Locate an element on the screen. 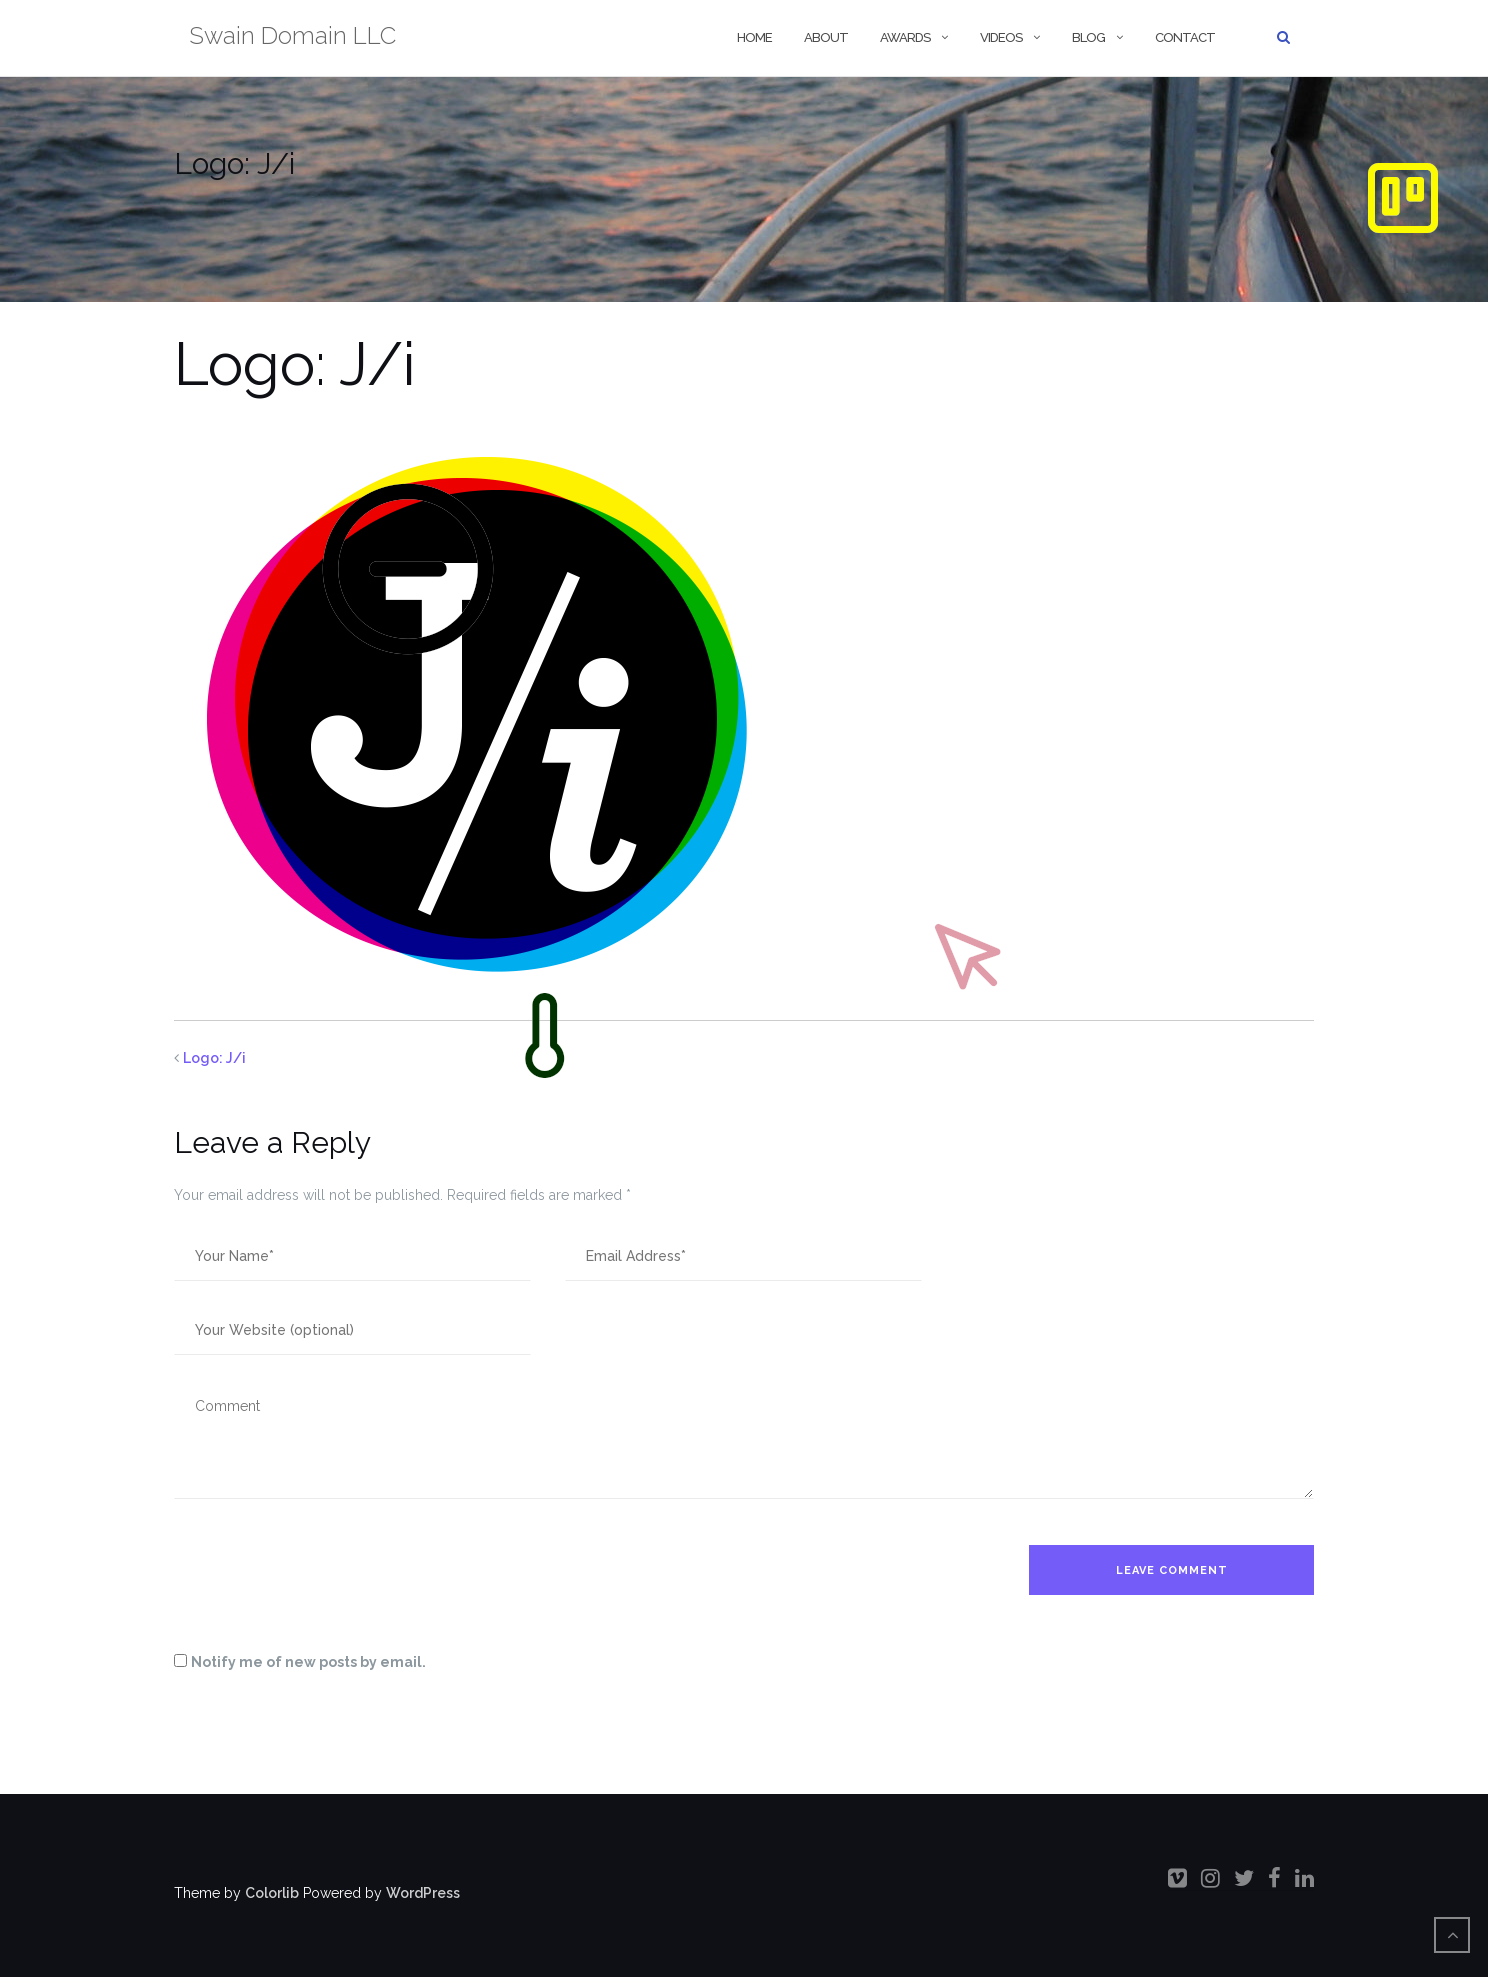 This screenshot has height=1977, width=1488. view current temperature is located at coordinates (546, 1035).